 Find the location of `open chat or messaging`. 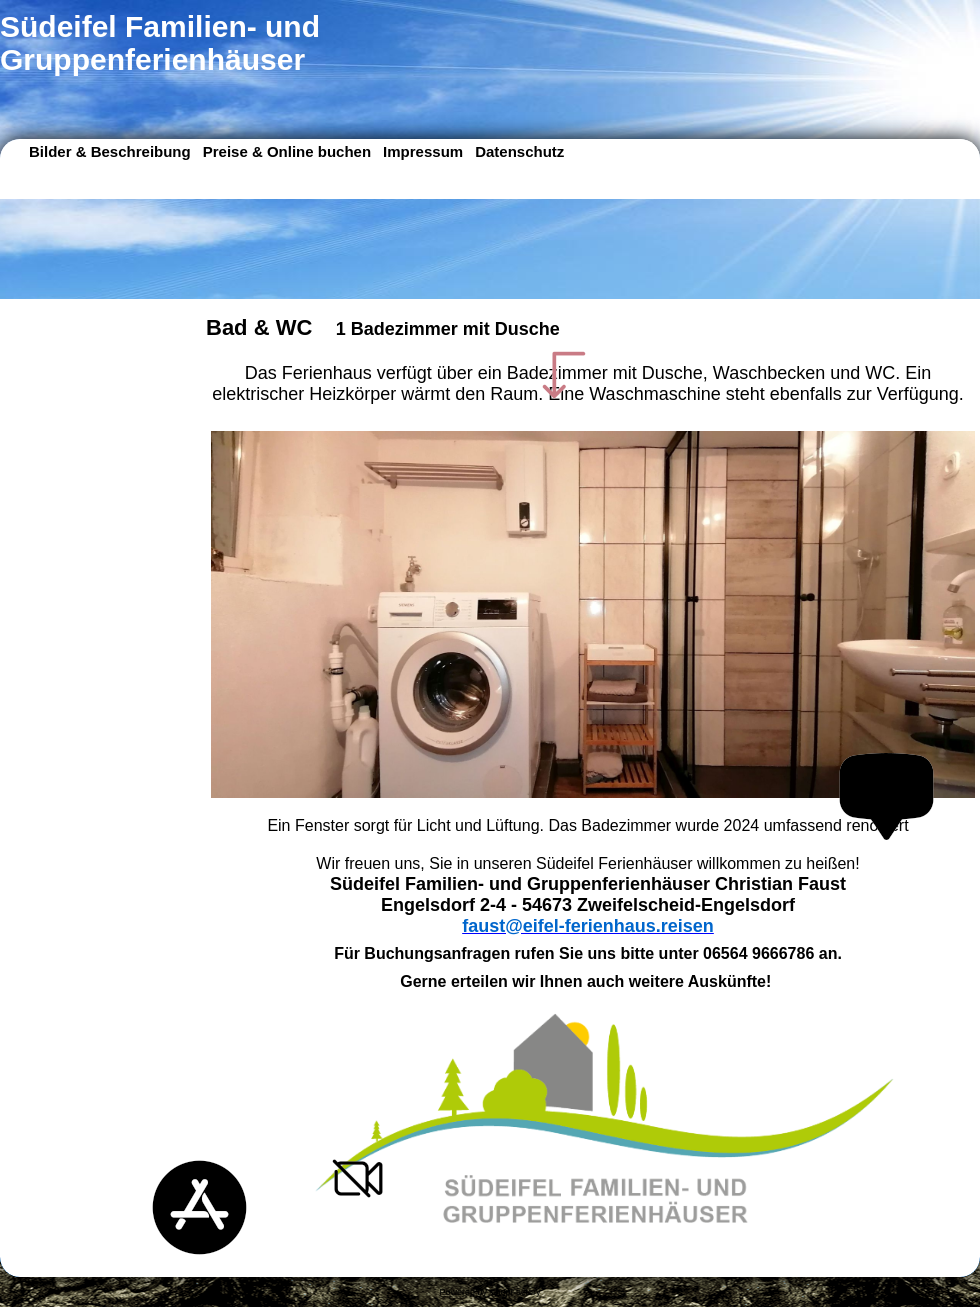

open chat or messaging is located at coordinates (886, 796).